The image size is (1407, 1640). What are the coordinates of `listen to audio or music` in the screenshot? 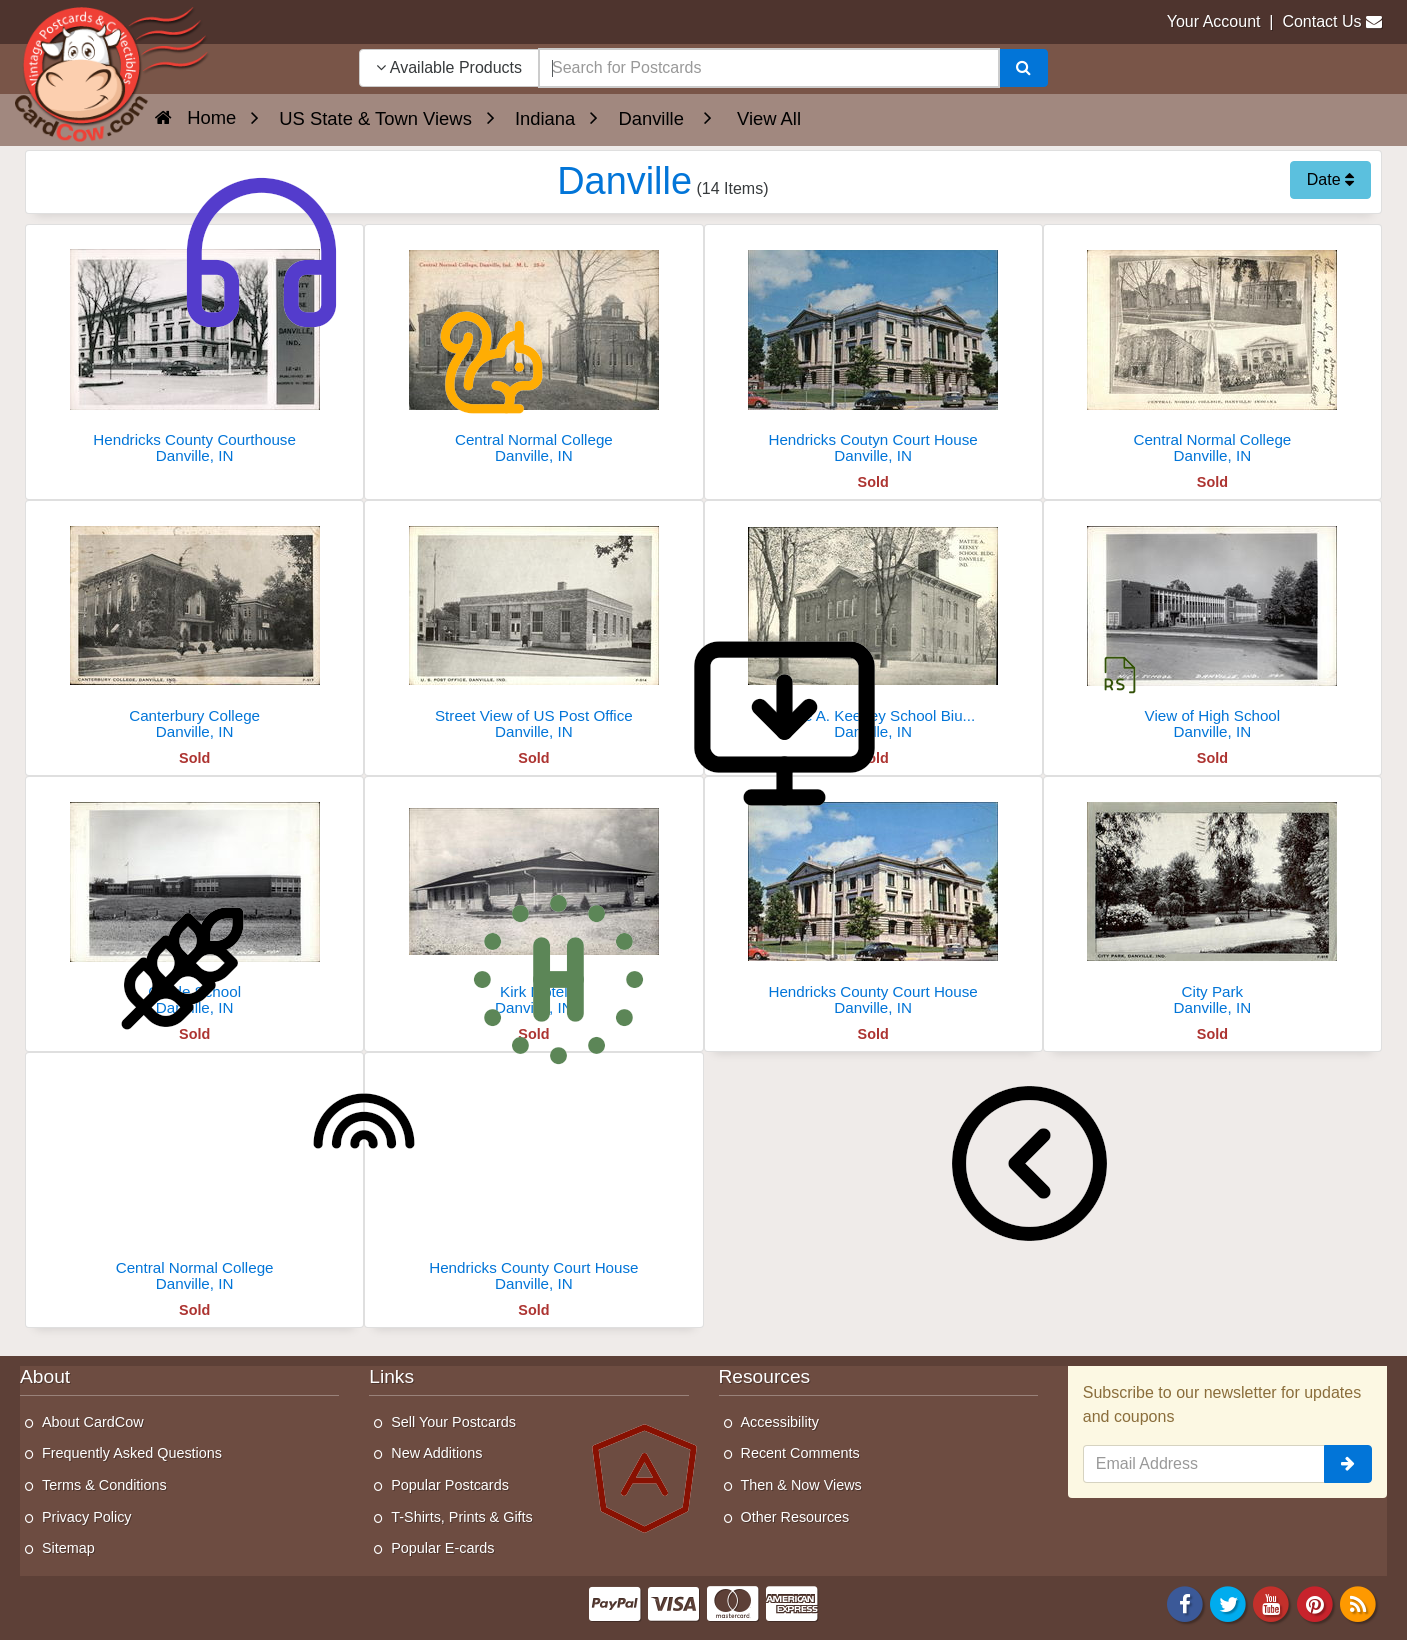 It's located at (261, 252).